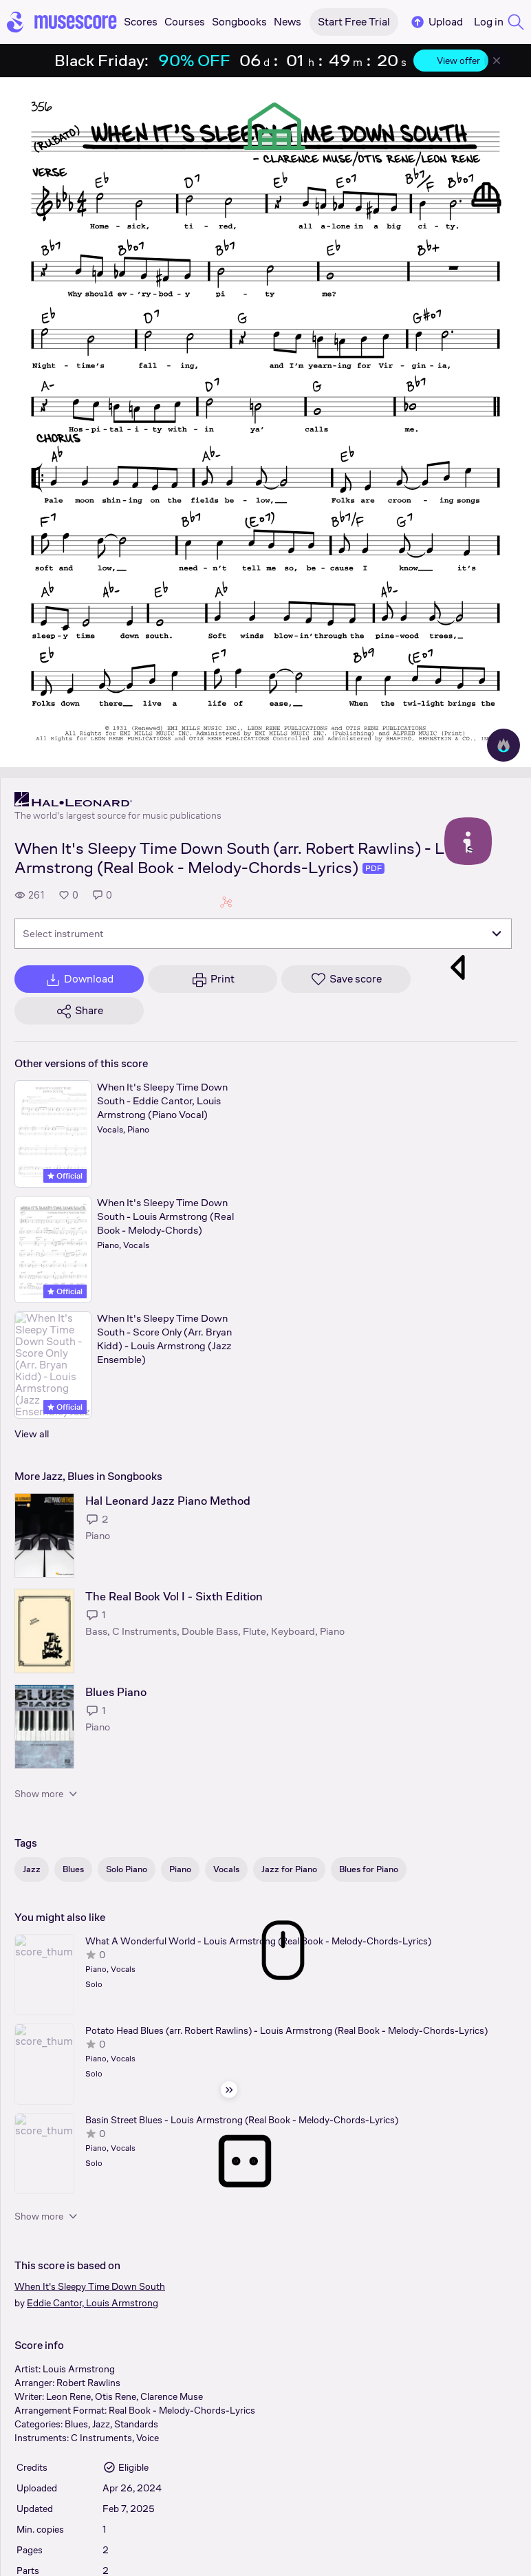  I want to click on access garage or parking settings, so click(274, 129).